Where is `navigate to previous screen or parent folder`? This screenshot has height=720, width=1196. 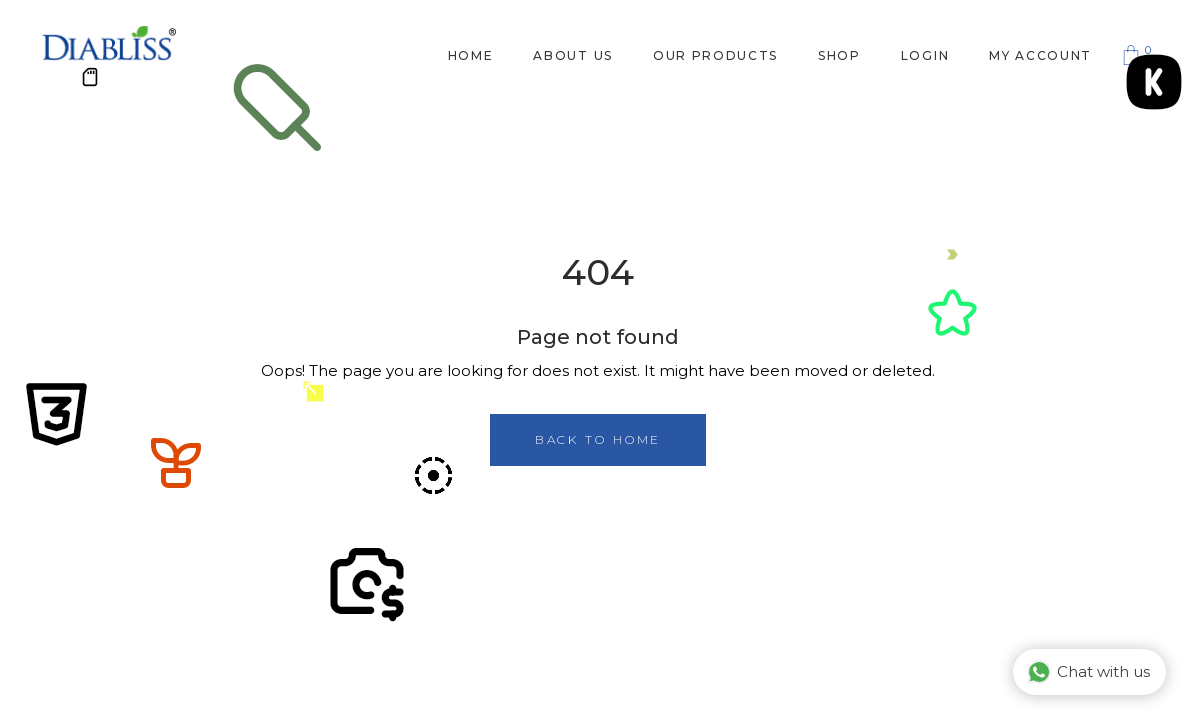
navigate to previous screen or parent folder is located at coordinates (313, 391).